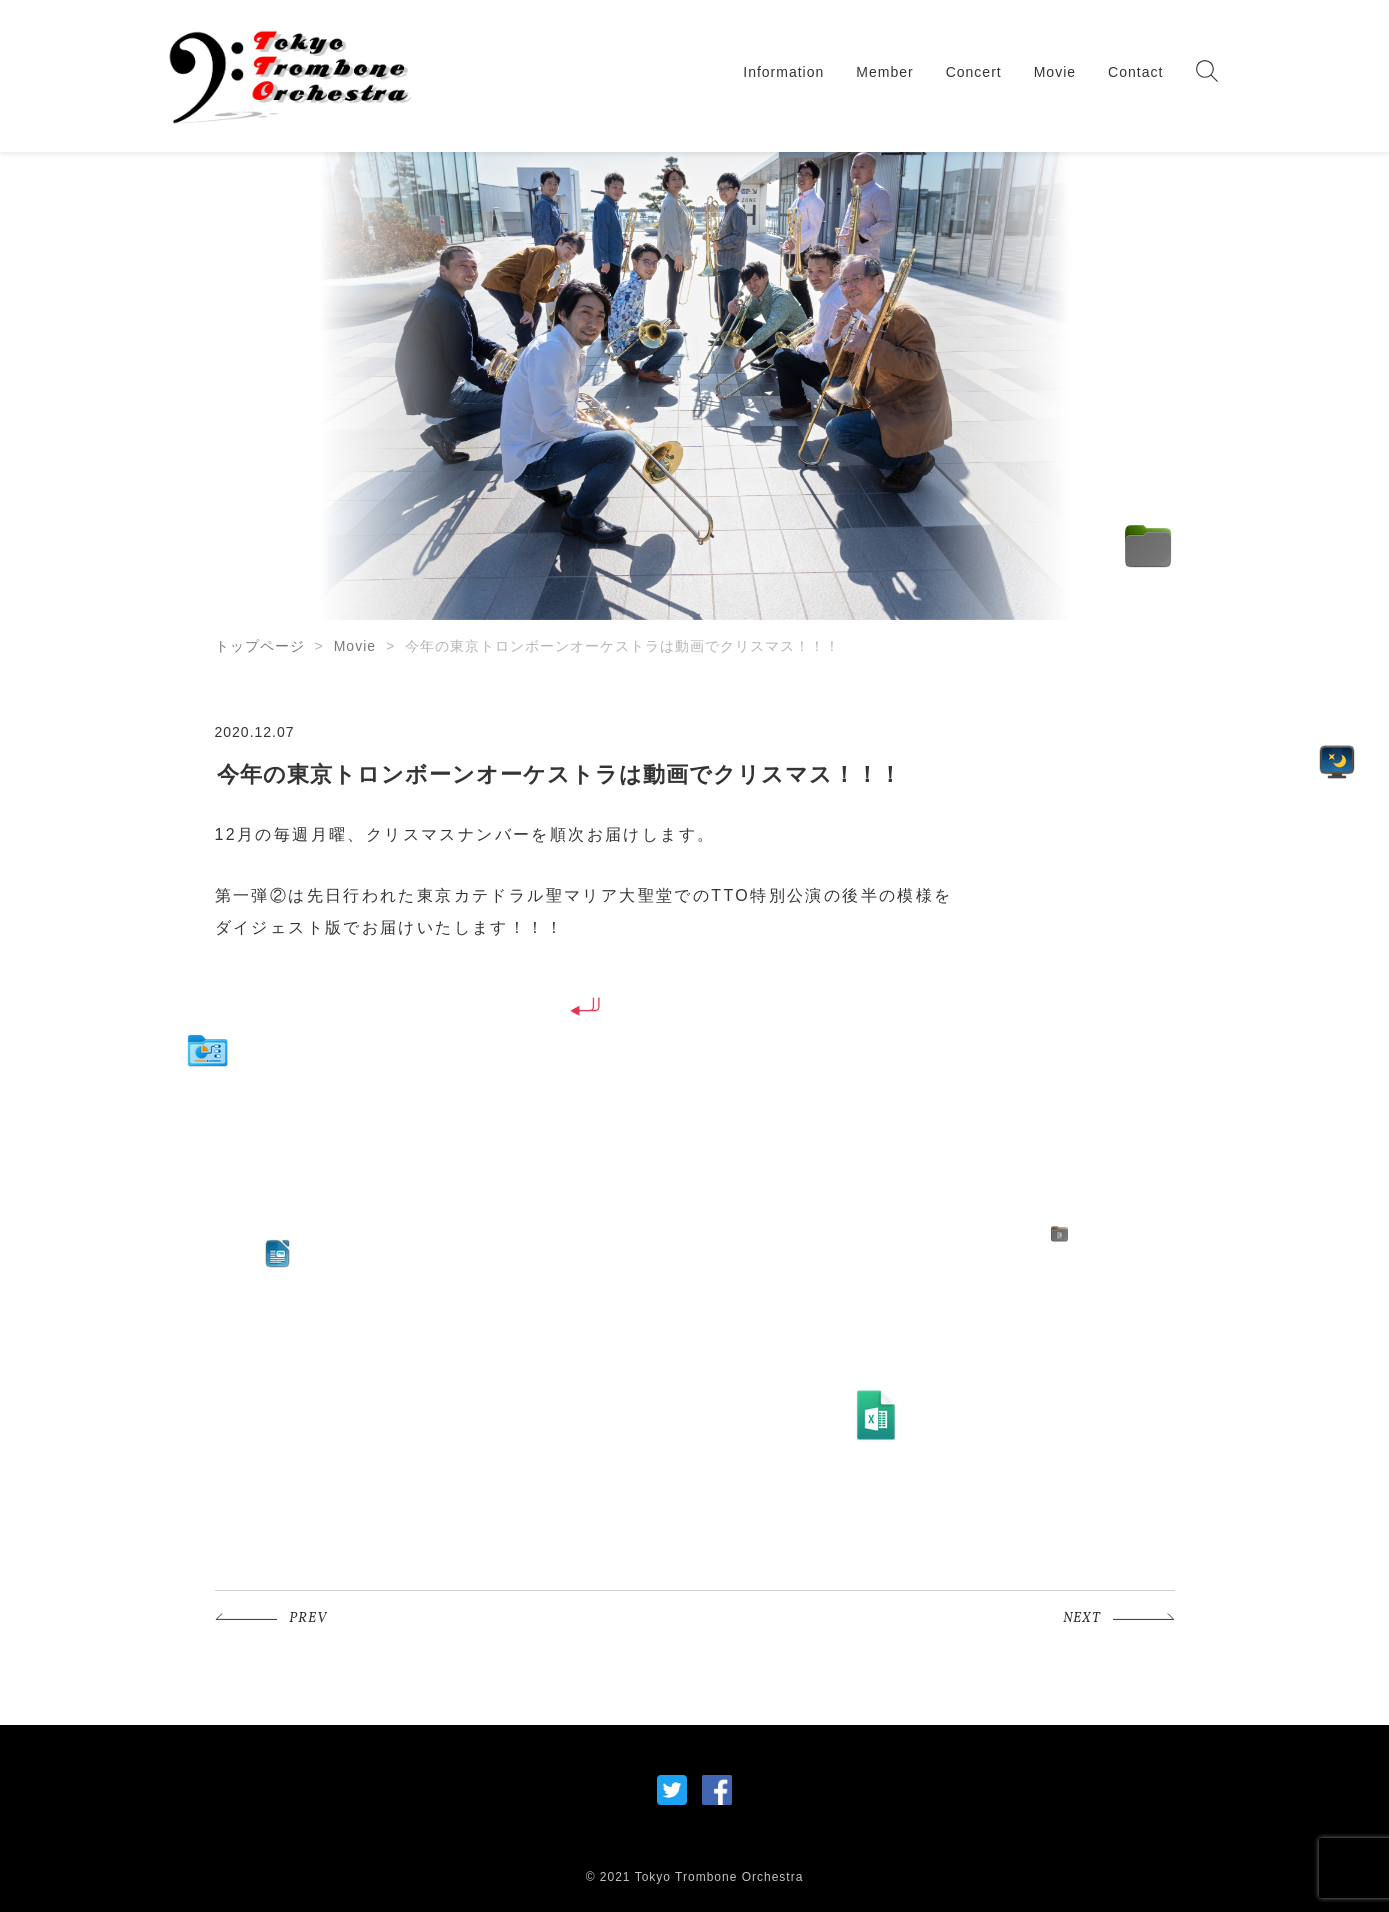 This screenshot has width=1389, height=1912. What do you see at coordinates (277, 1253) in the screenshot?
I see `open LibreOffice Writer application` at bounding box center [277, 1253].